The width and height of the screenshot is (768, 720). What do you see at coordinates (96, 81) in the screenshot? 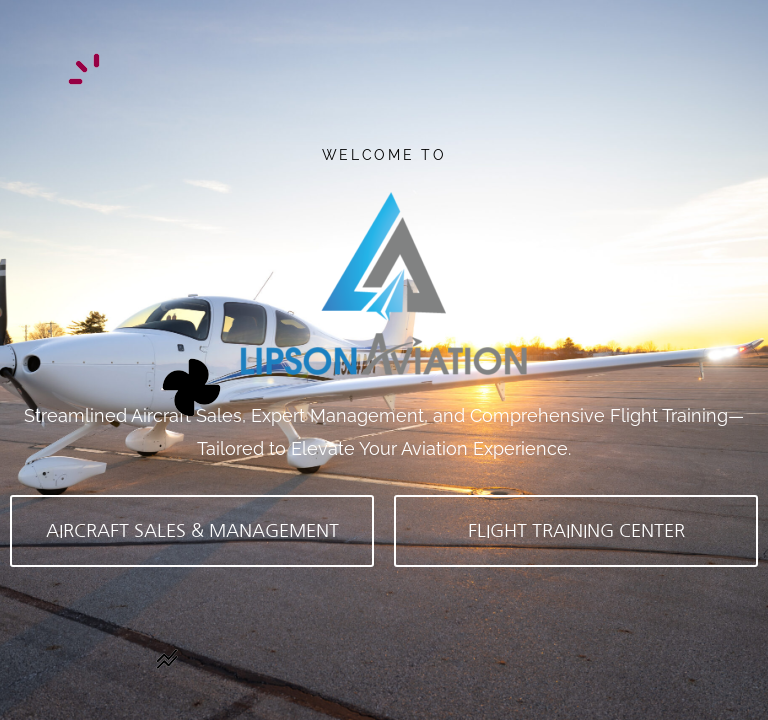
I see `loading content in progress` at bounding box center [96, 81].